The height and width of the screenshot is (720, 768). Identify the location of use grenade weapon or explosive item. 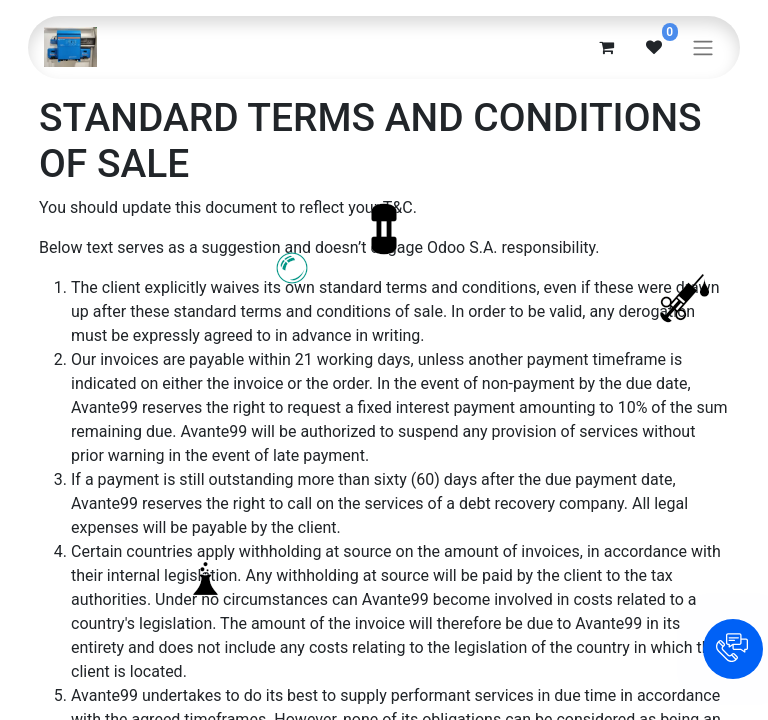
(384, 229).